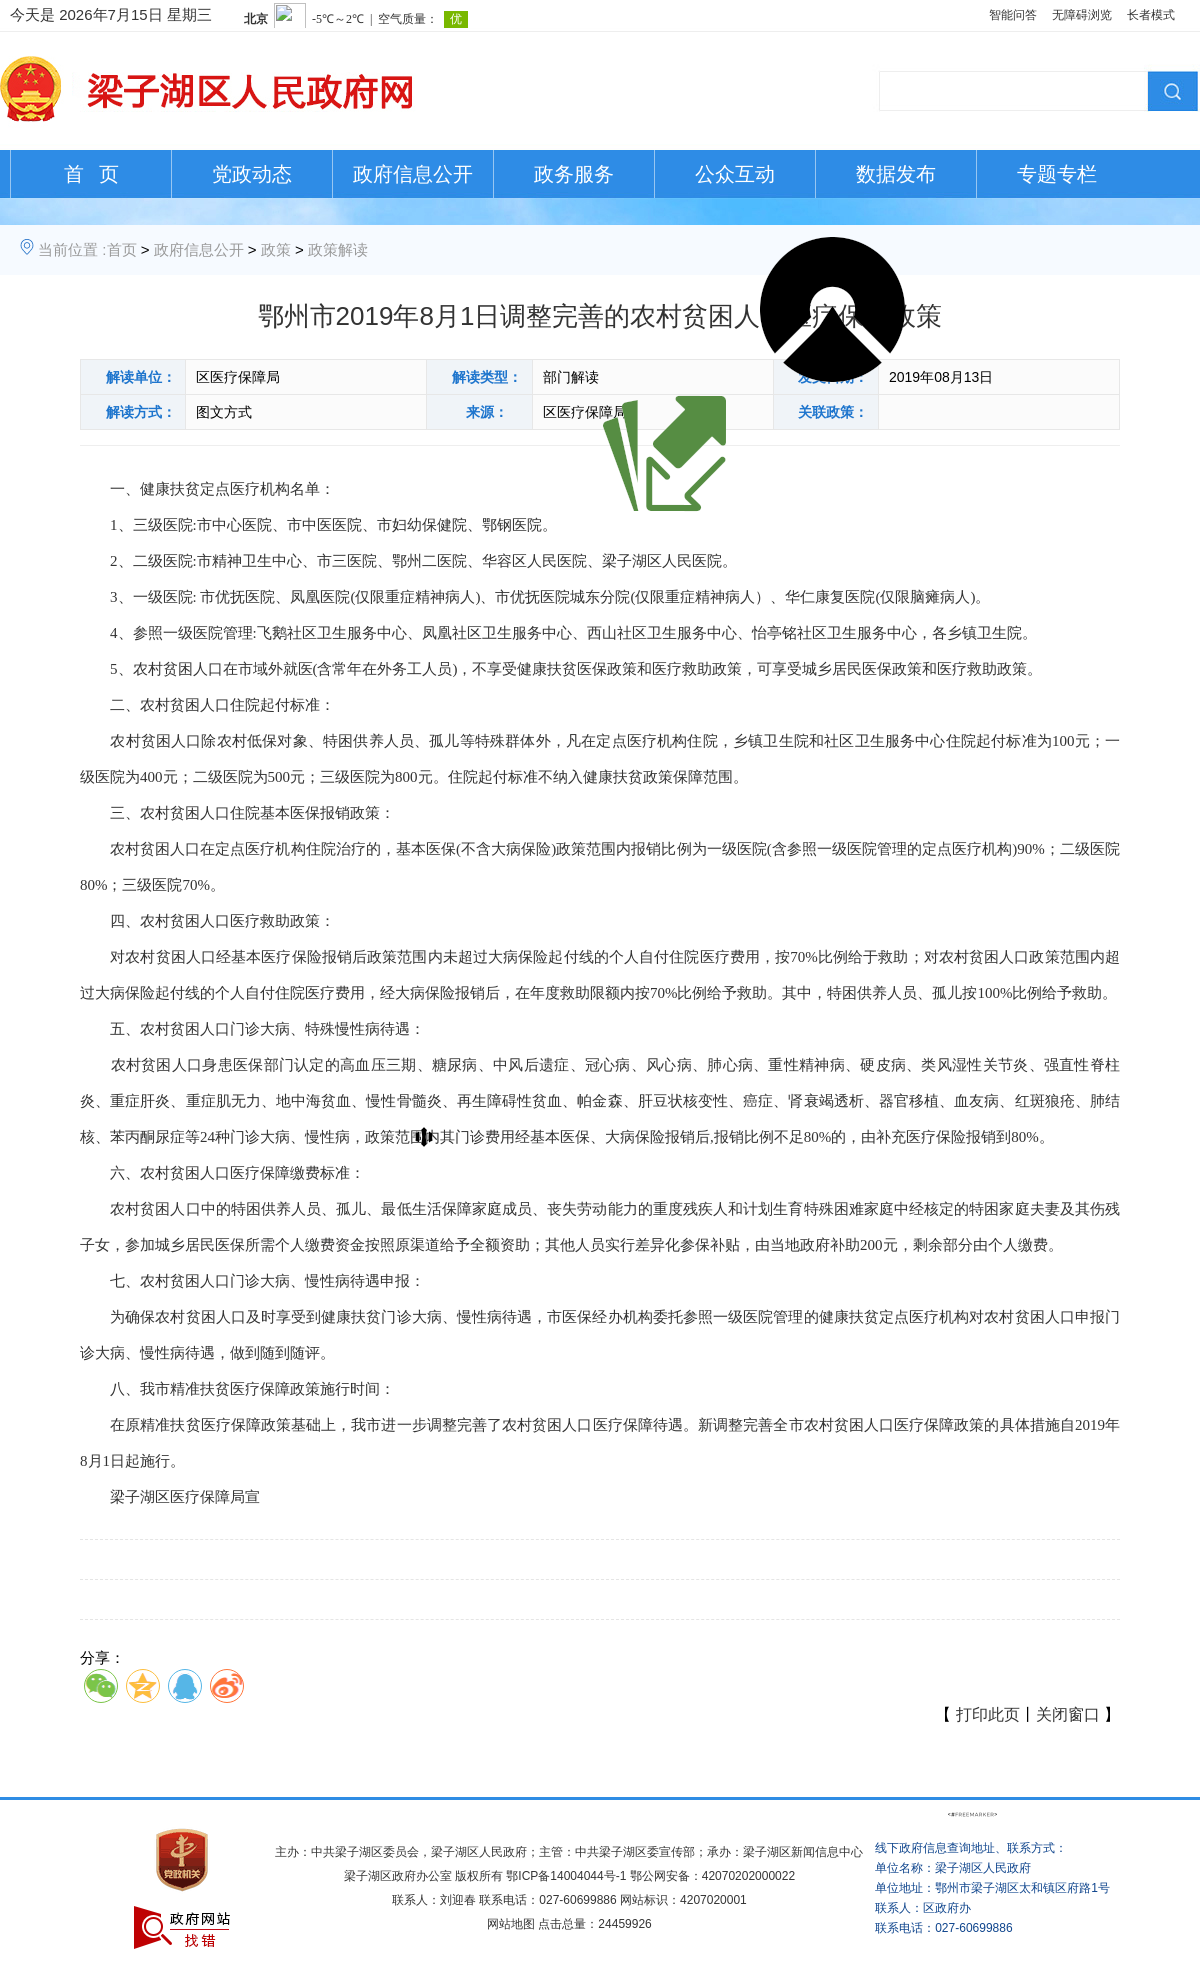 The height and width of the screenshot is (1975, 1200). What do you see at coordinates (424, 1137) in the screenshot?
I see `magic platform logo` at bounding box center [424, 1137].